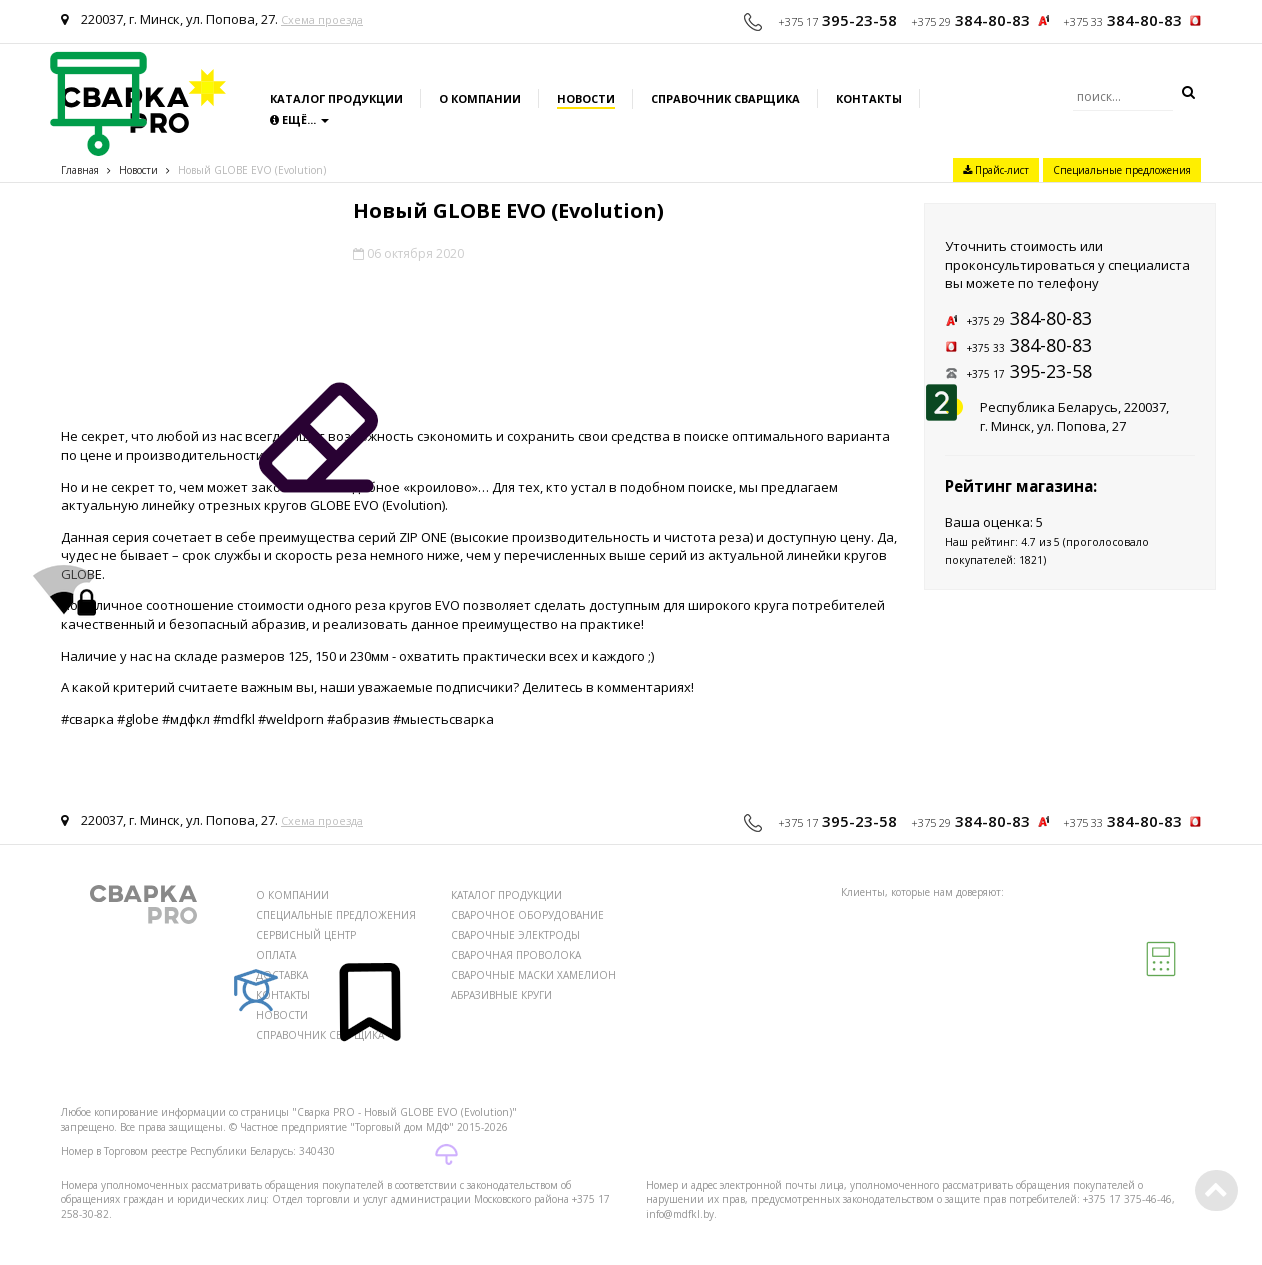 The width and height of the screenshot is (1262, 1265). Describe the element at coordinates (256, 991) in the screenshot. I see `view student profile` at that location.